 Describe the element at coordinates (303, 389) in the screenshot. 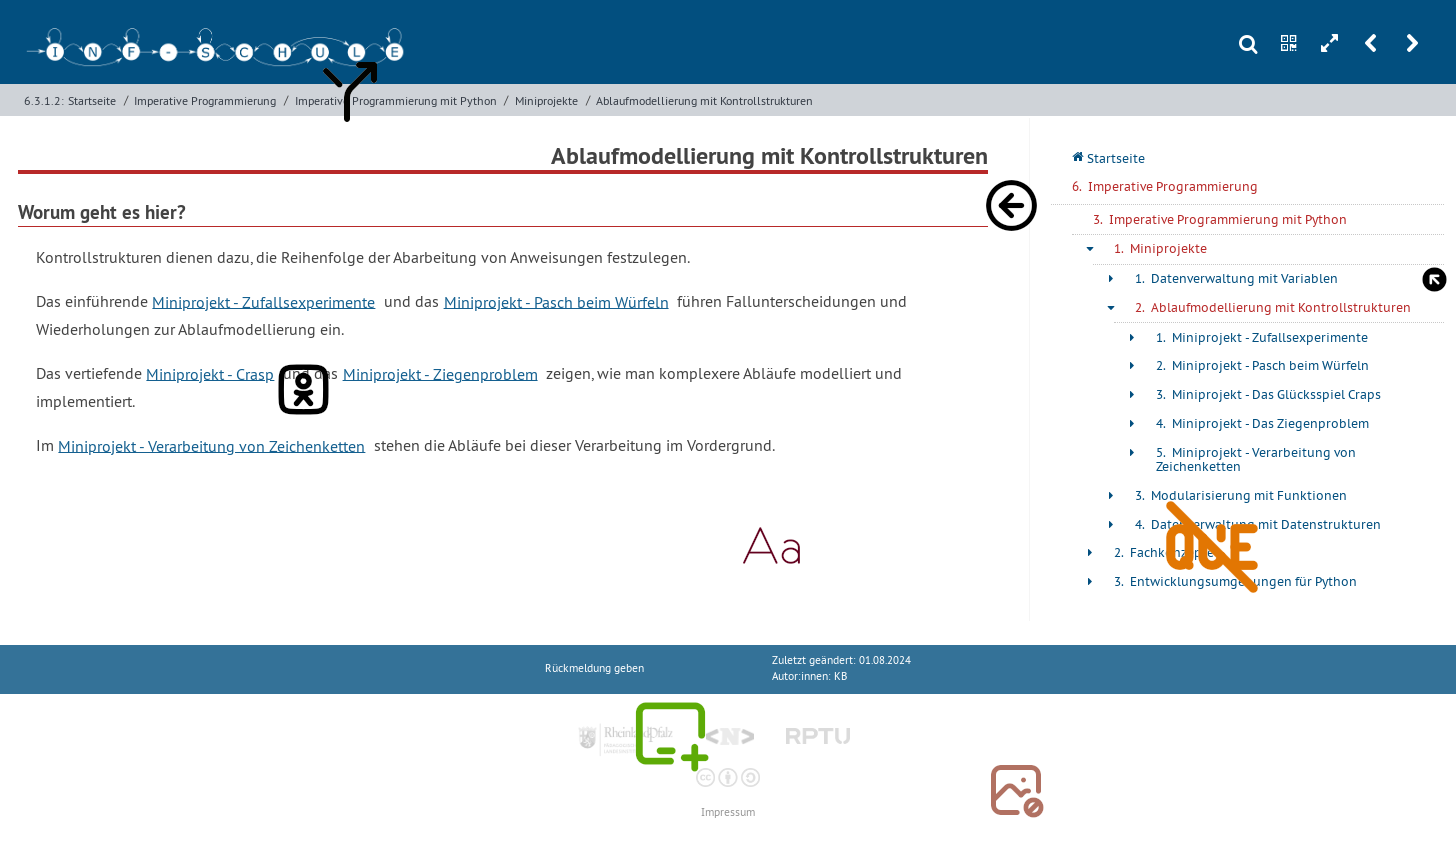

I see `open ok.ru social network` at that location.